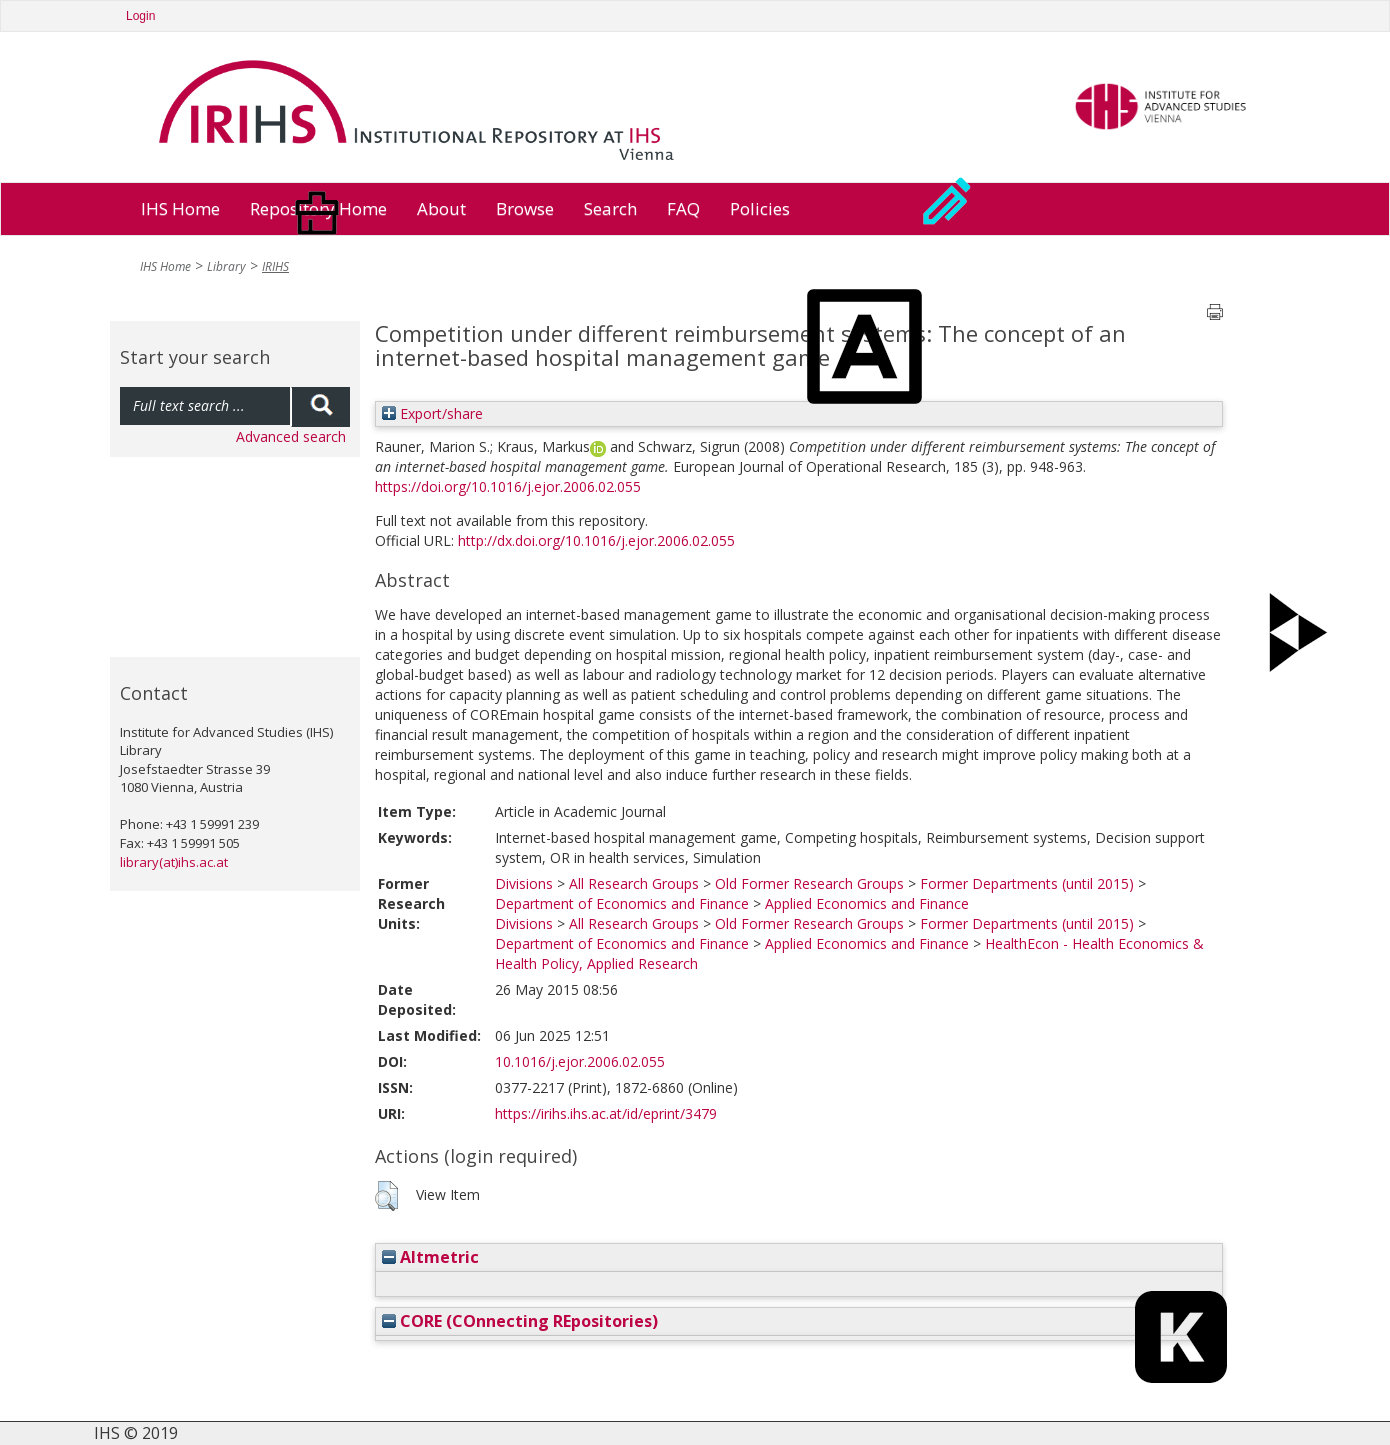  Describe the element at coordinates (317, 213) in the screenshot. I see `access brush or painting tools` at that location.